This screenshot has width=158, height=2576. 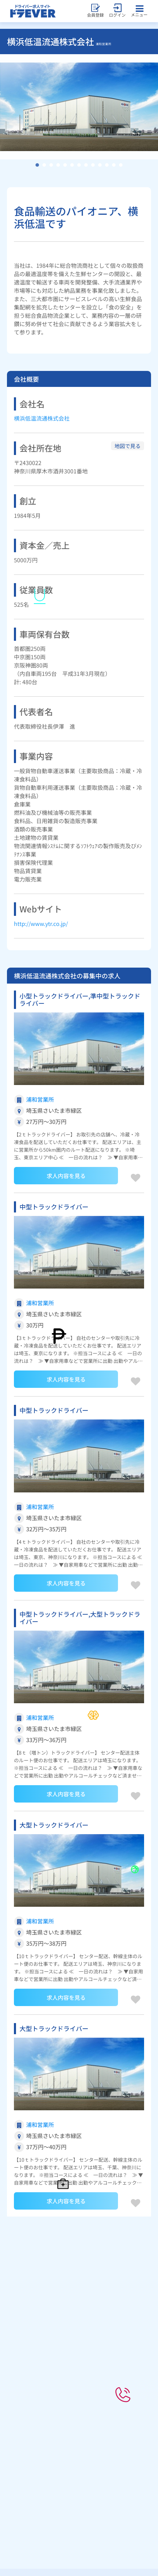 What do you see at coordinates (93, 1715) in the screenshot?
I see `access AI or smart features` at bounding box center [93, 1715].